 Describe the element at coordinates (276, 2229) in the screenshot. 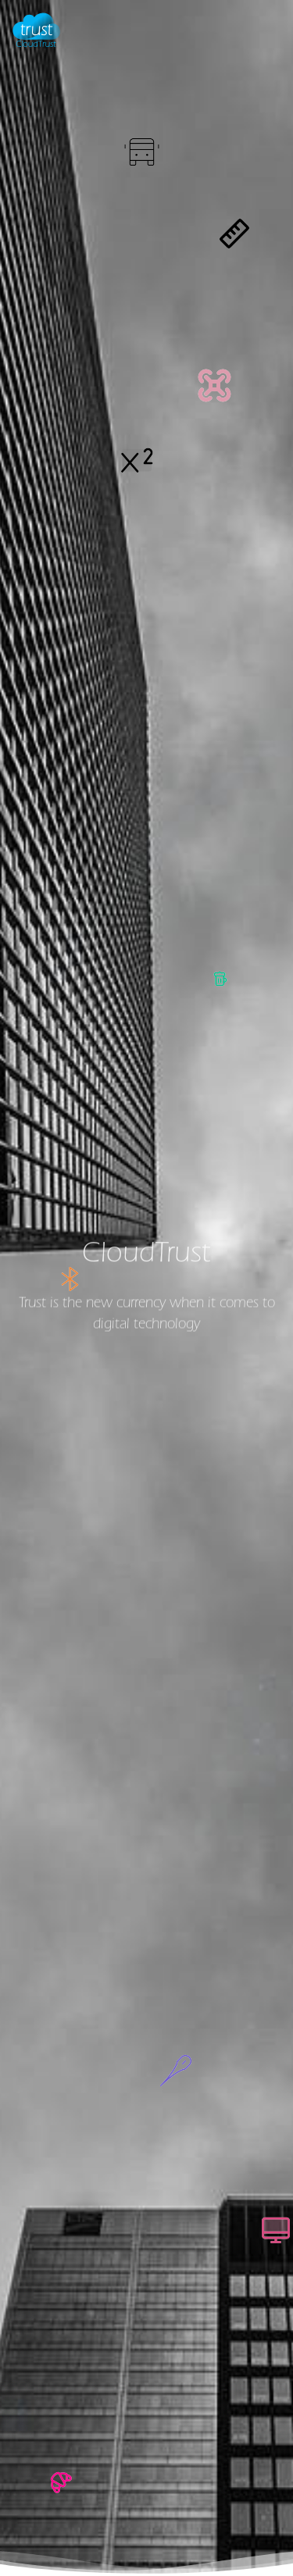

I see `switch to desktop view` at that location.